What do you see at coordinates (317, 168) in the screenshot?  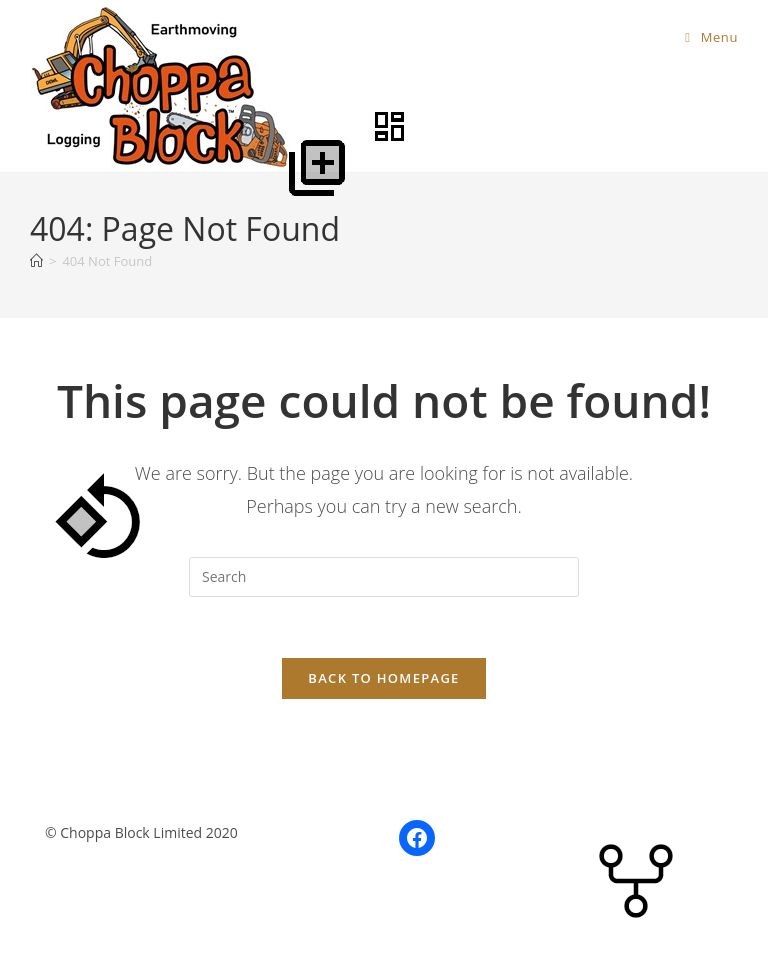 I see `add item to your library` at bounding box center [317, 168].